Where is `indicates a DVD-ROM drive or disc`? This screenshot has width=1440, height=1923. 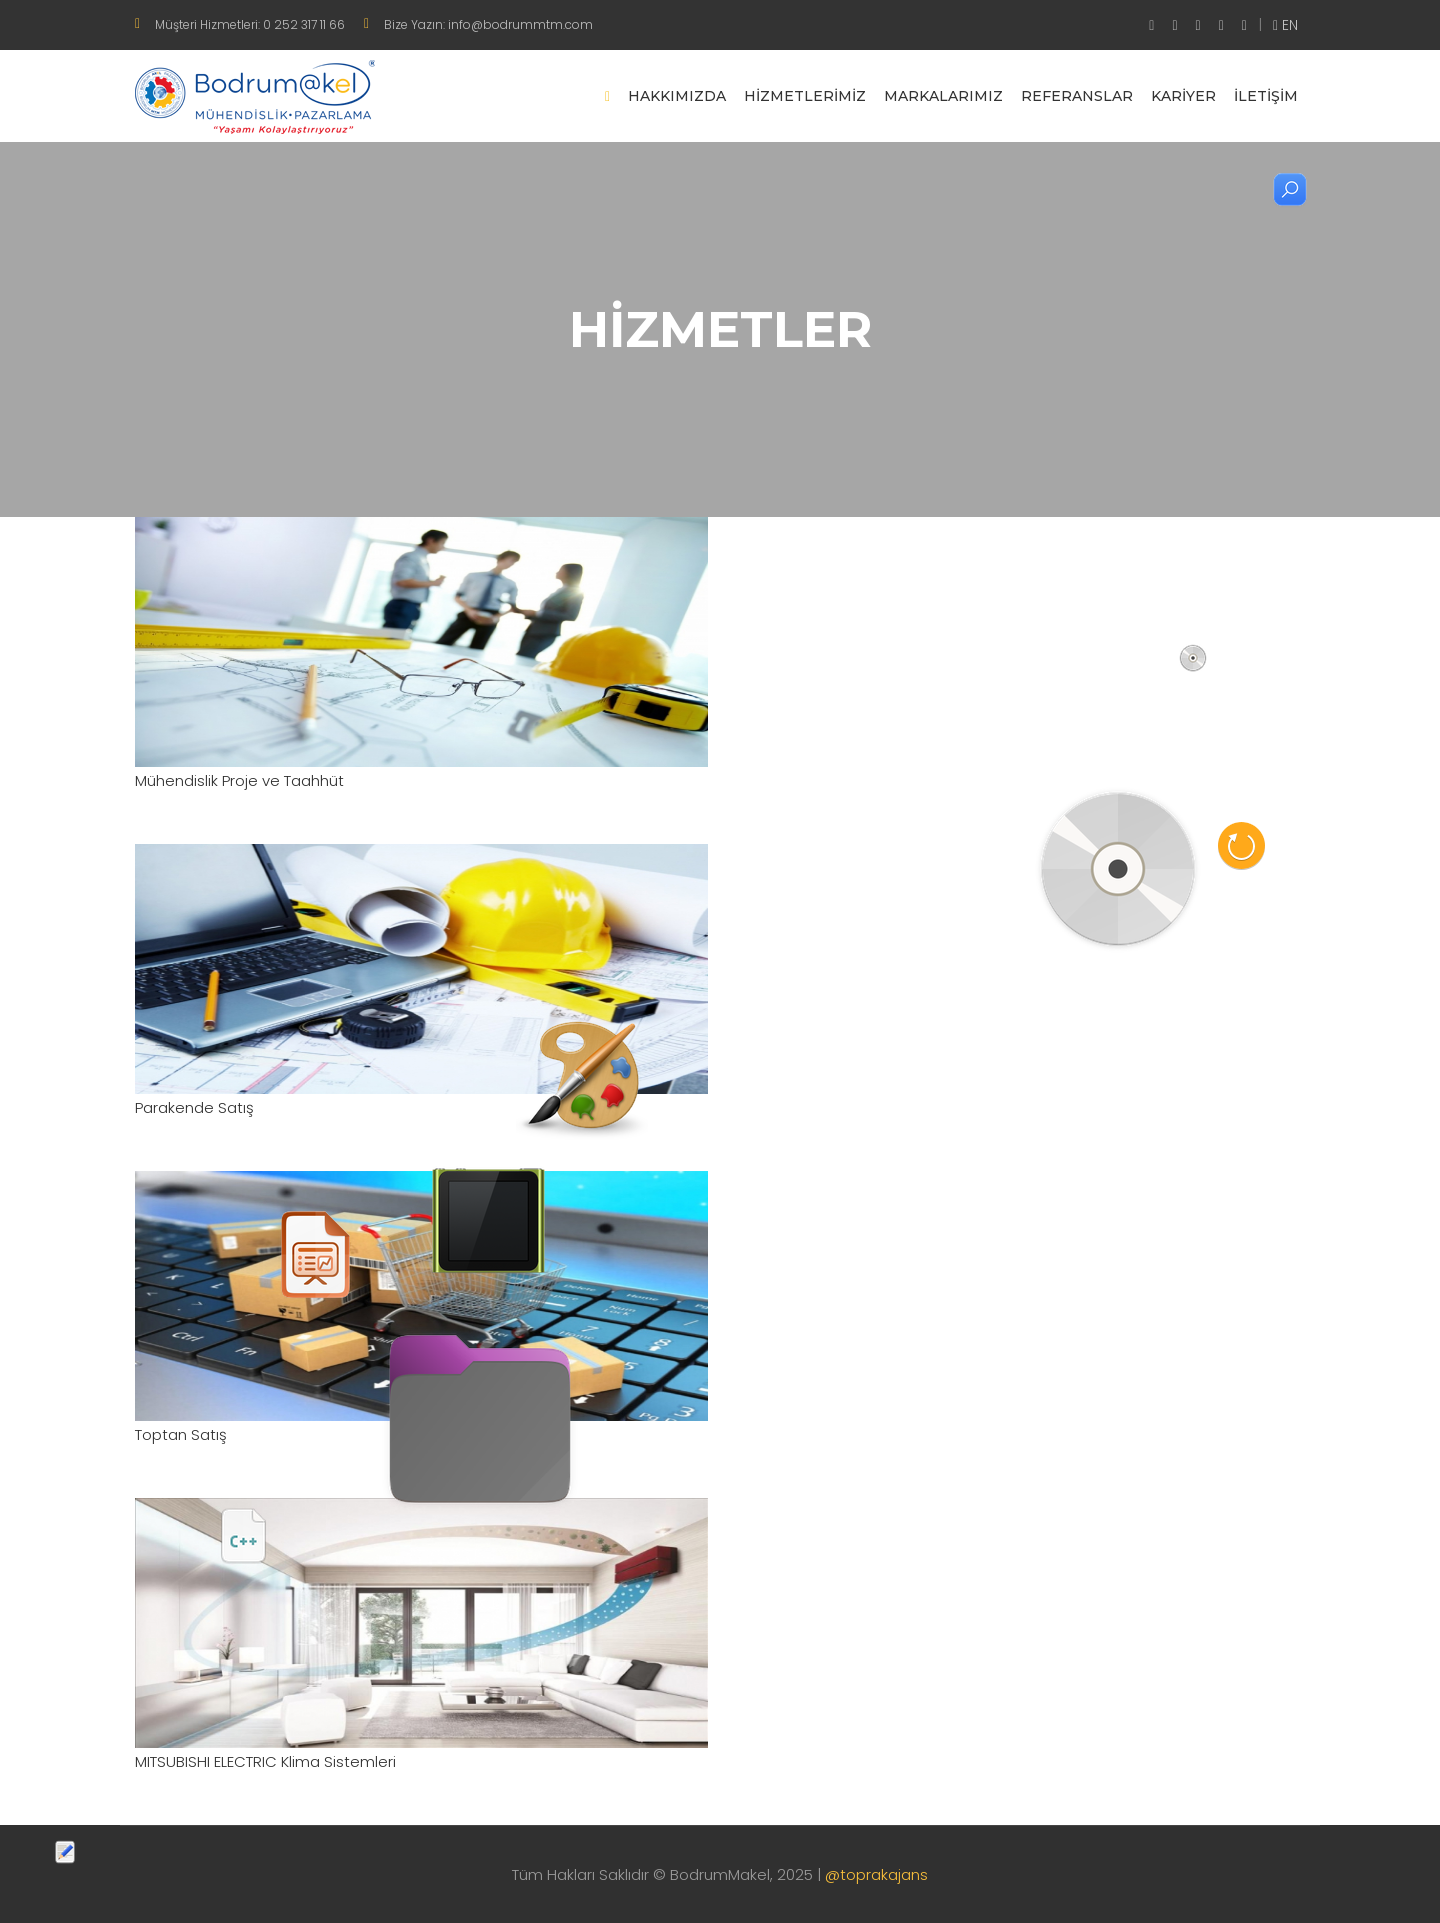
indicates a DVD-ROM drive or disc is located at coordinates (1193, 658).